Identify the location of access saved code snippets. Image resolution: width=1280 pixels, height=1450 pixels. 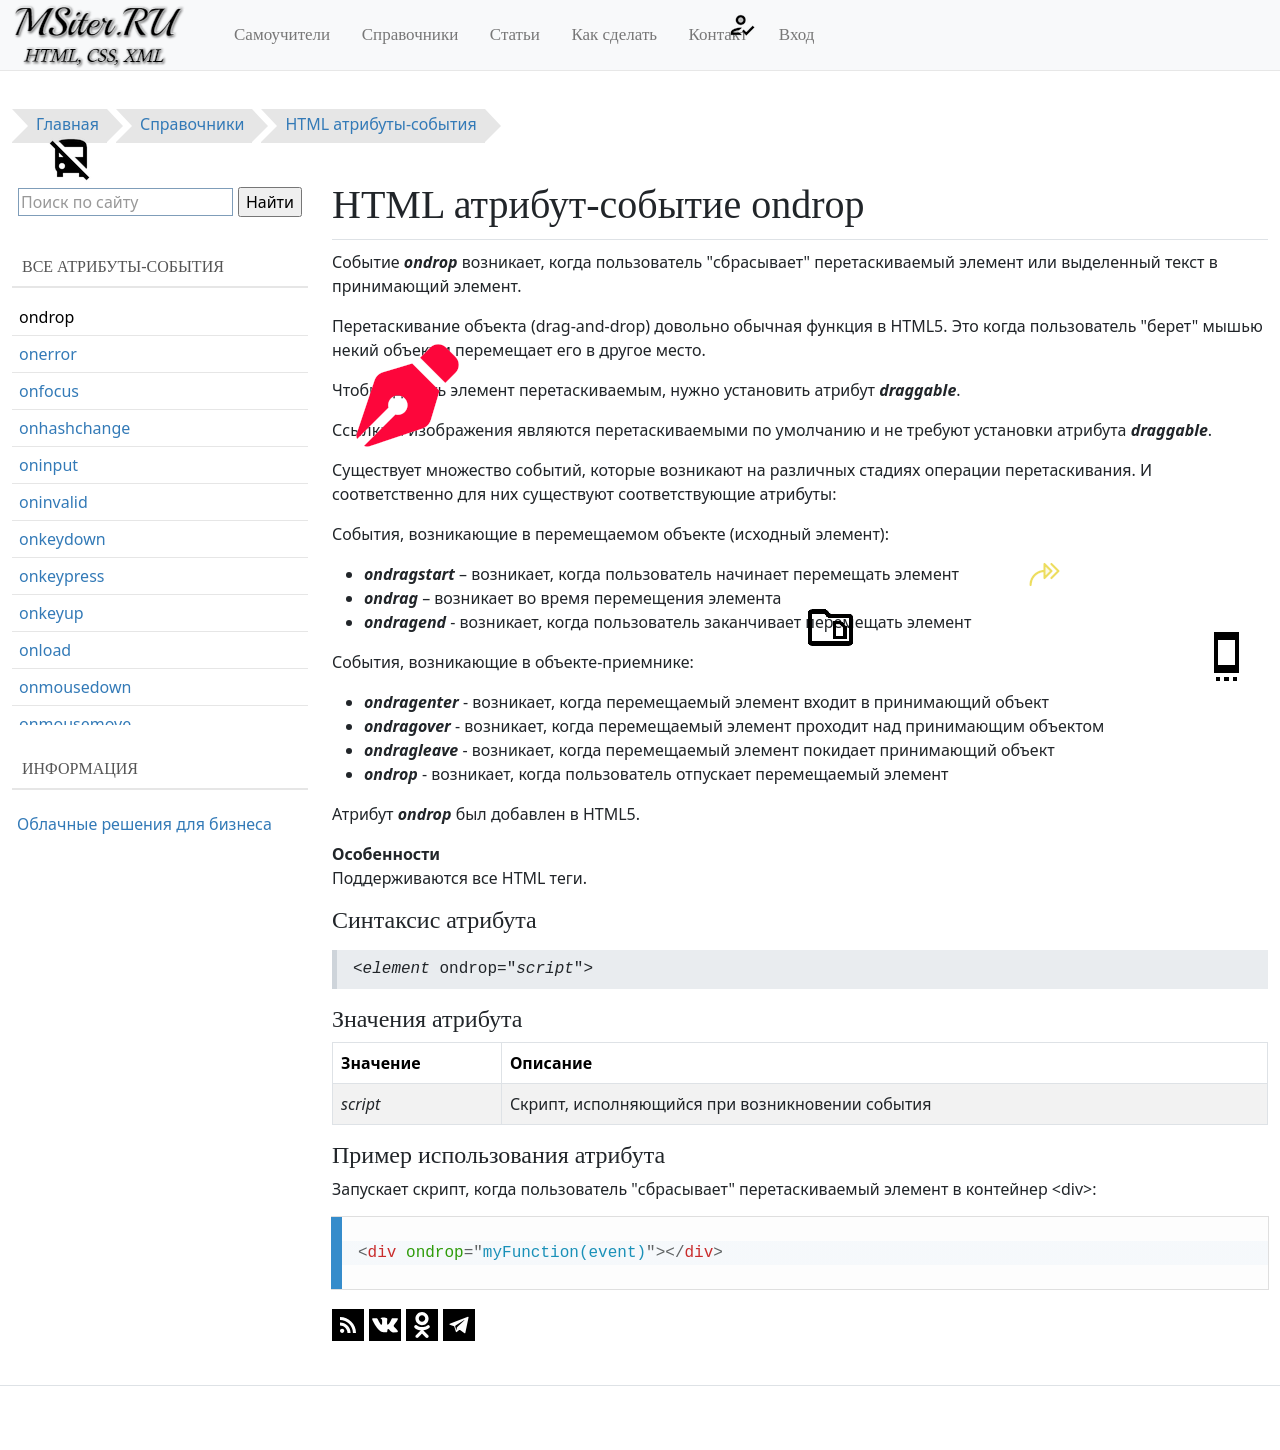
(830, 627).